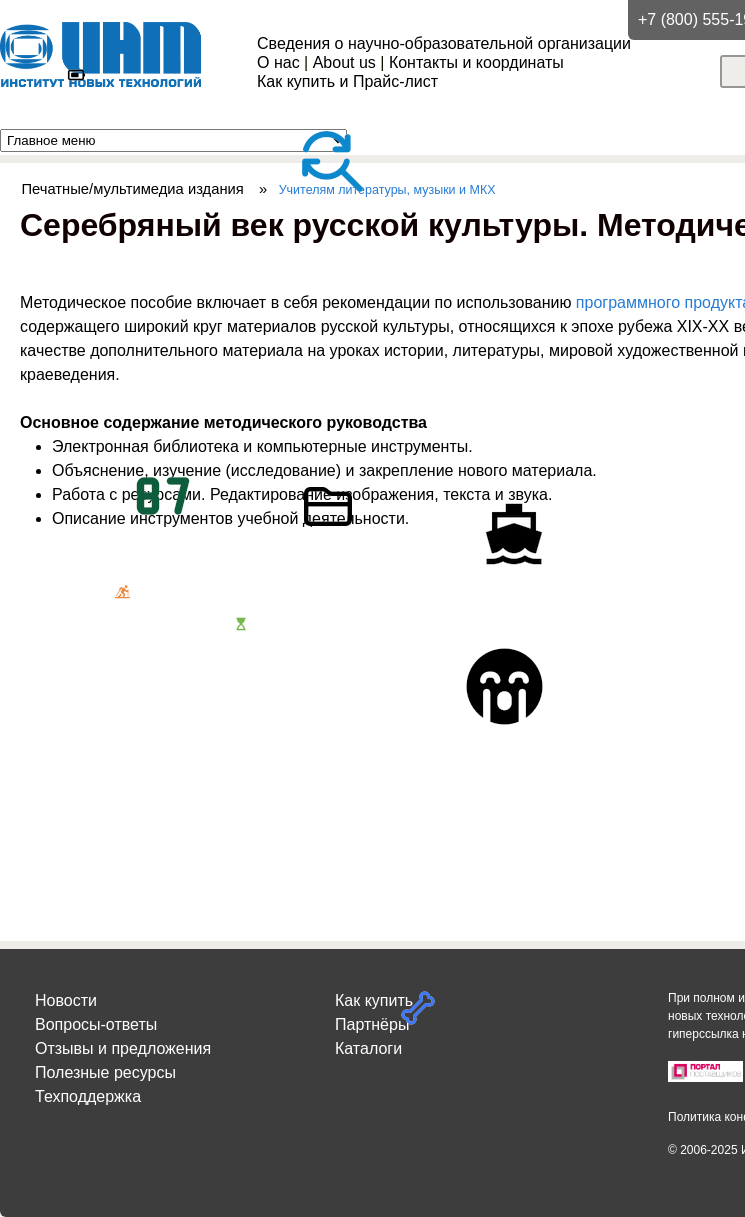  What do you see at coordinates (504, 686) in the screenshot?
I see `indicates an error or failed action` at bounding box center [504, 686].